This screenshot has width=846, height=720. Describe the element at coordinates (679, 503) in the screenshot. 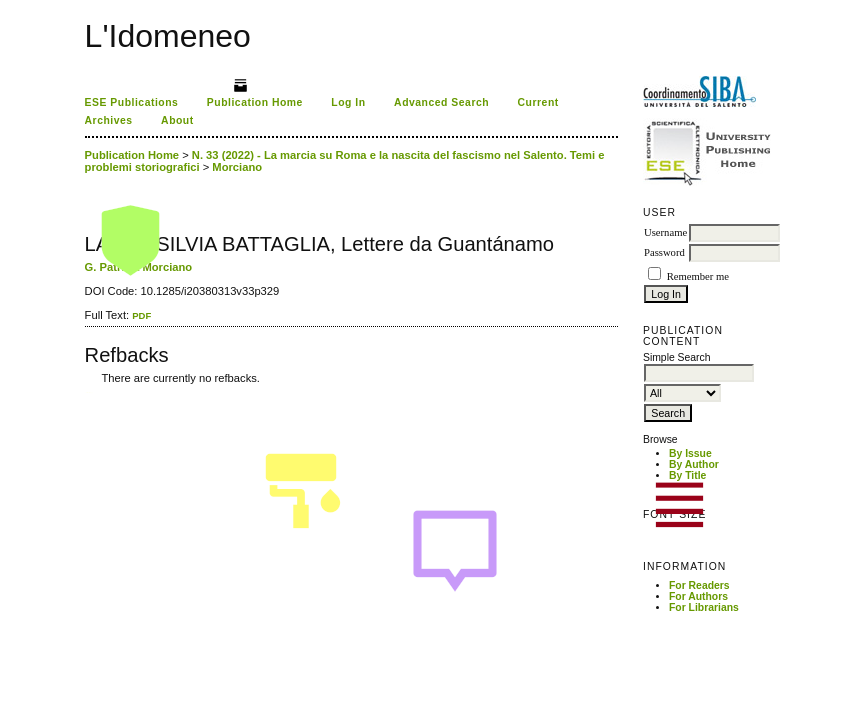

I see `justify text alignment` at that location.